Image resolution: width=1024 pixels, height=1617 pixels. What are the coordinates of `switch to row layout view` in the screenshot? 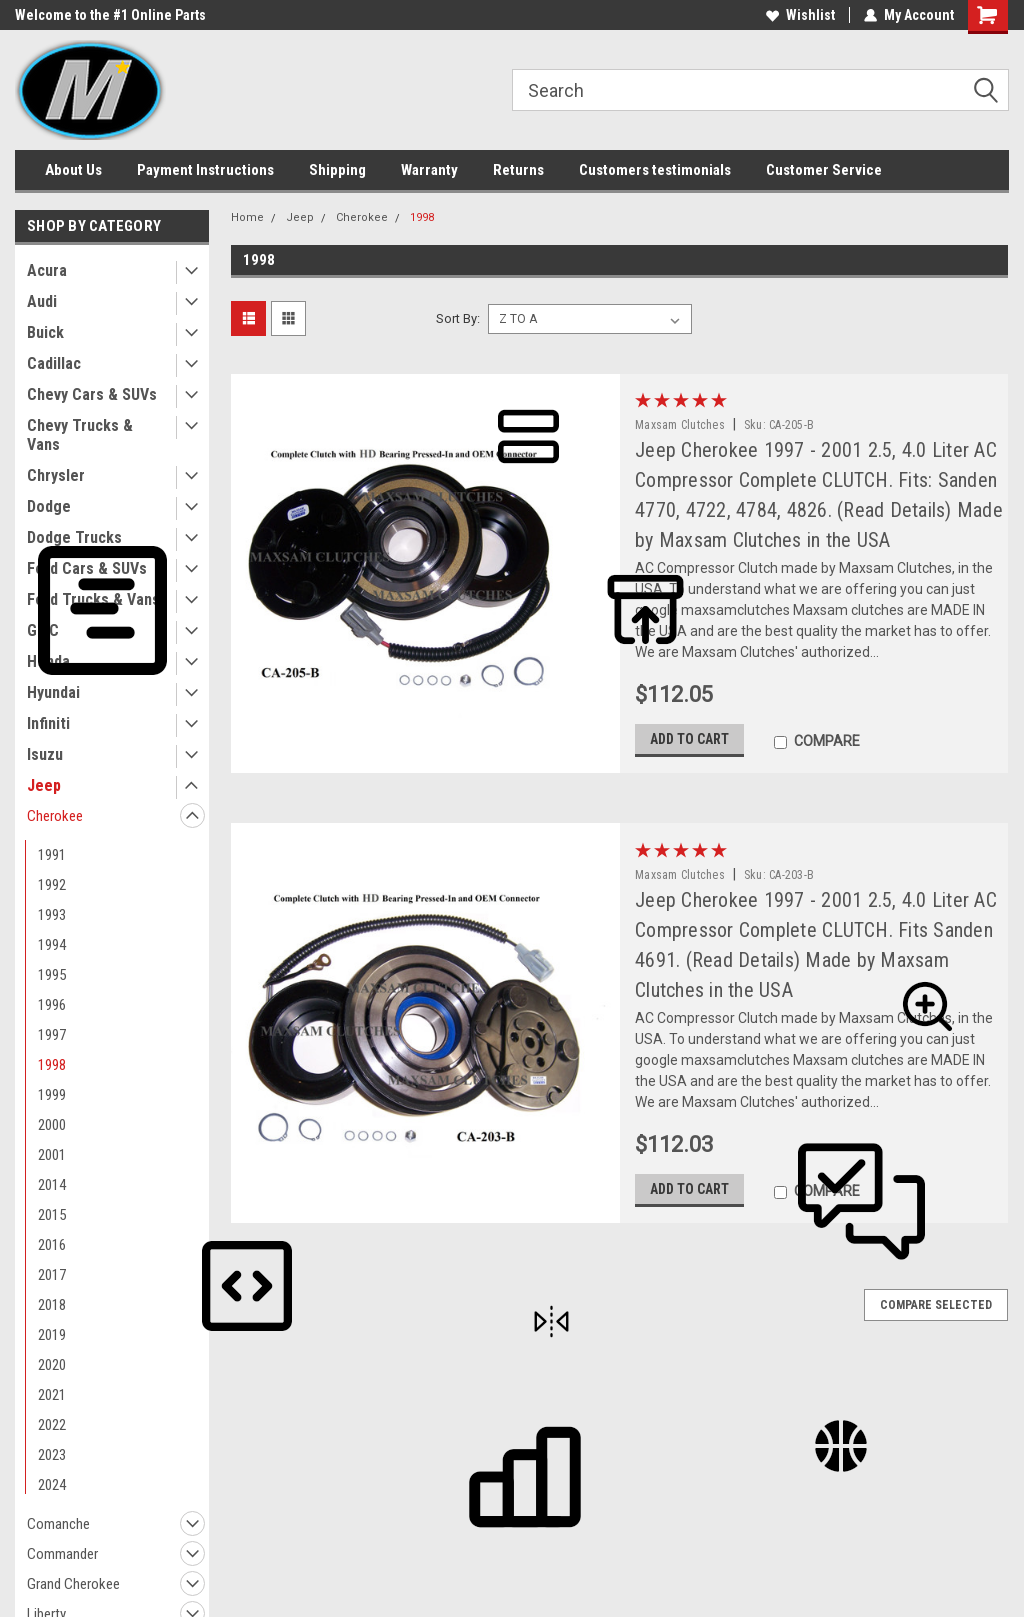 It's located at (528, 436).